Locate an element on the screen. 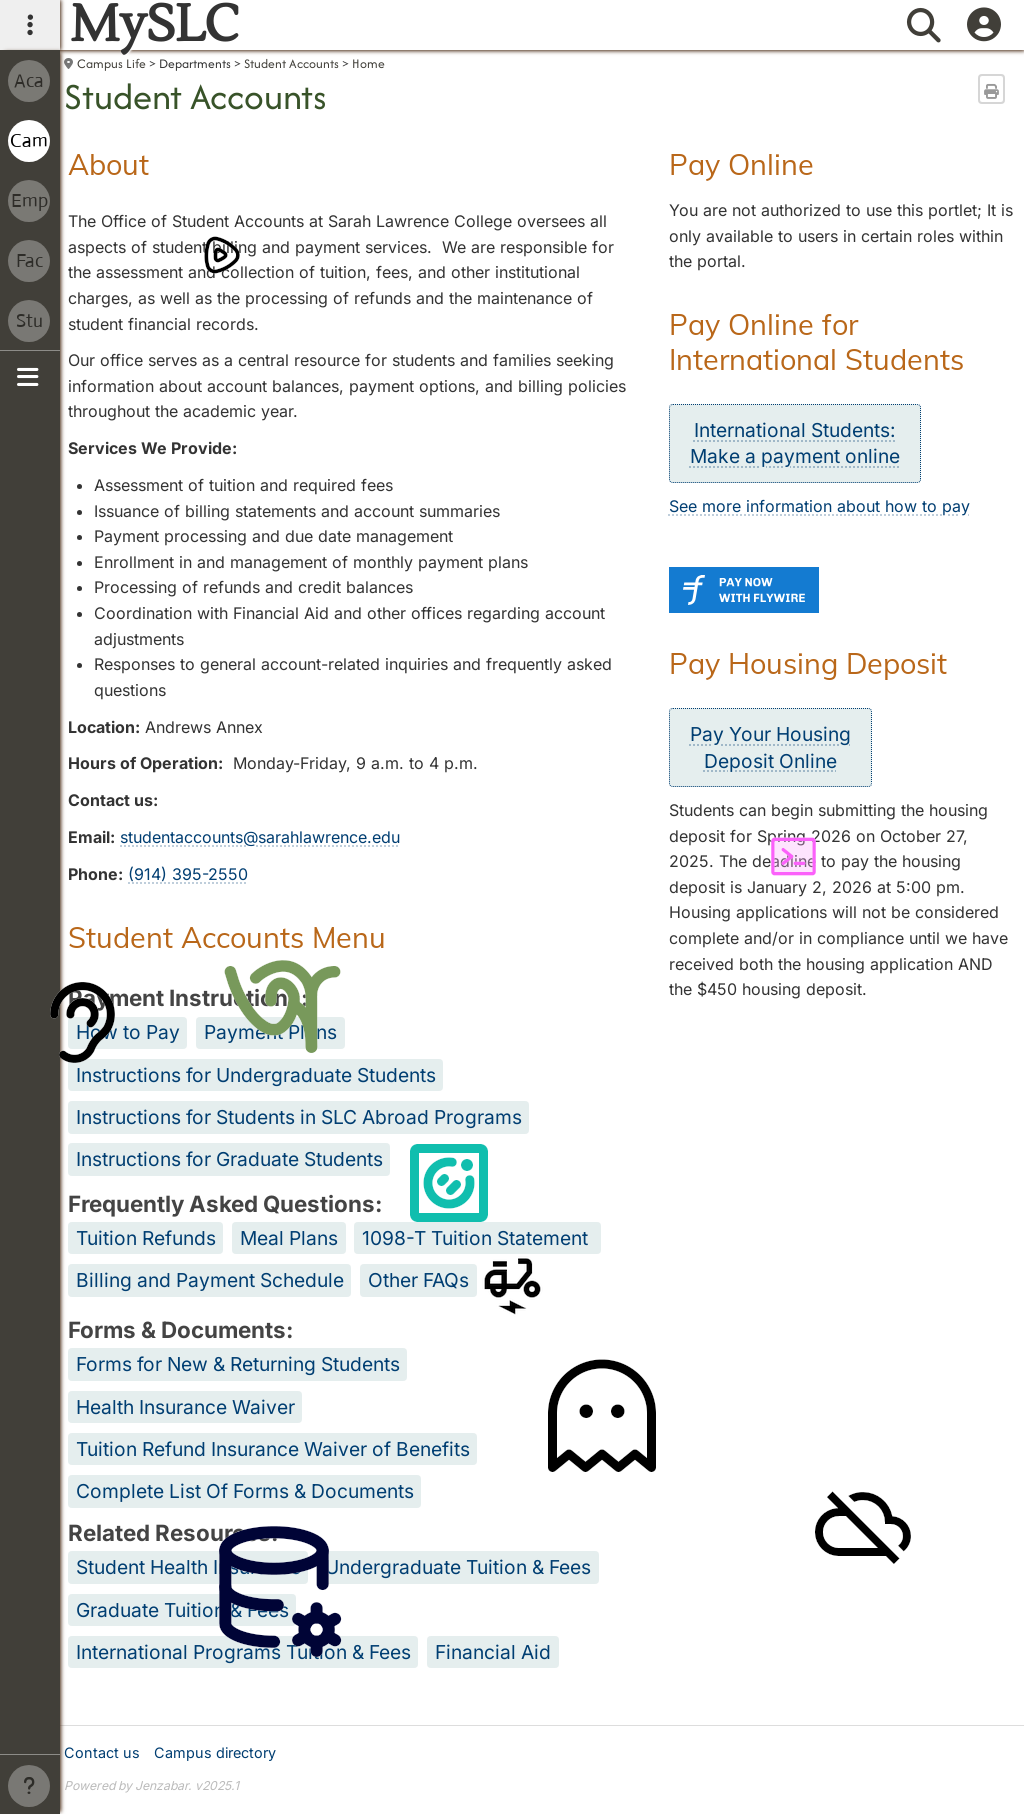 Image resolution: width=1024 pixels, height=1814 pixels. select electric moped as transportation mode is located at coordinates (512, 1283).